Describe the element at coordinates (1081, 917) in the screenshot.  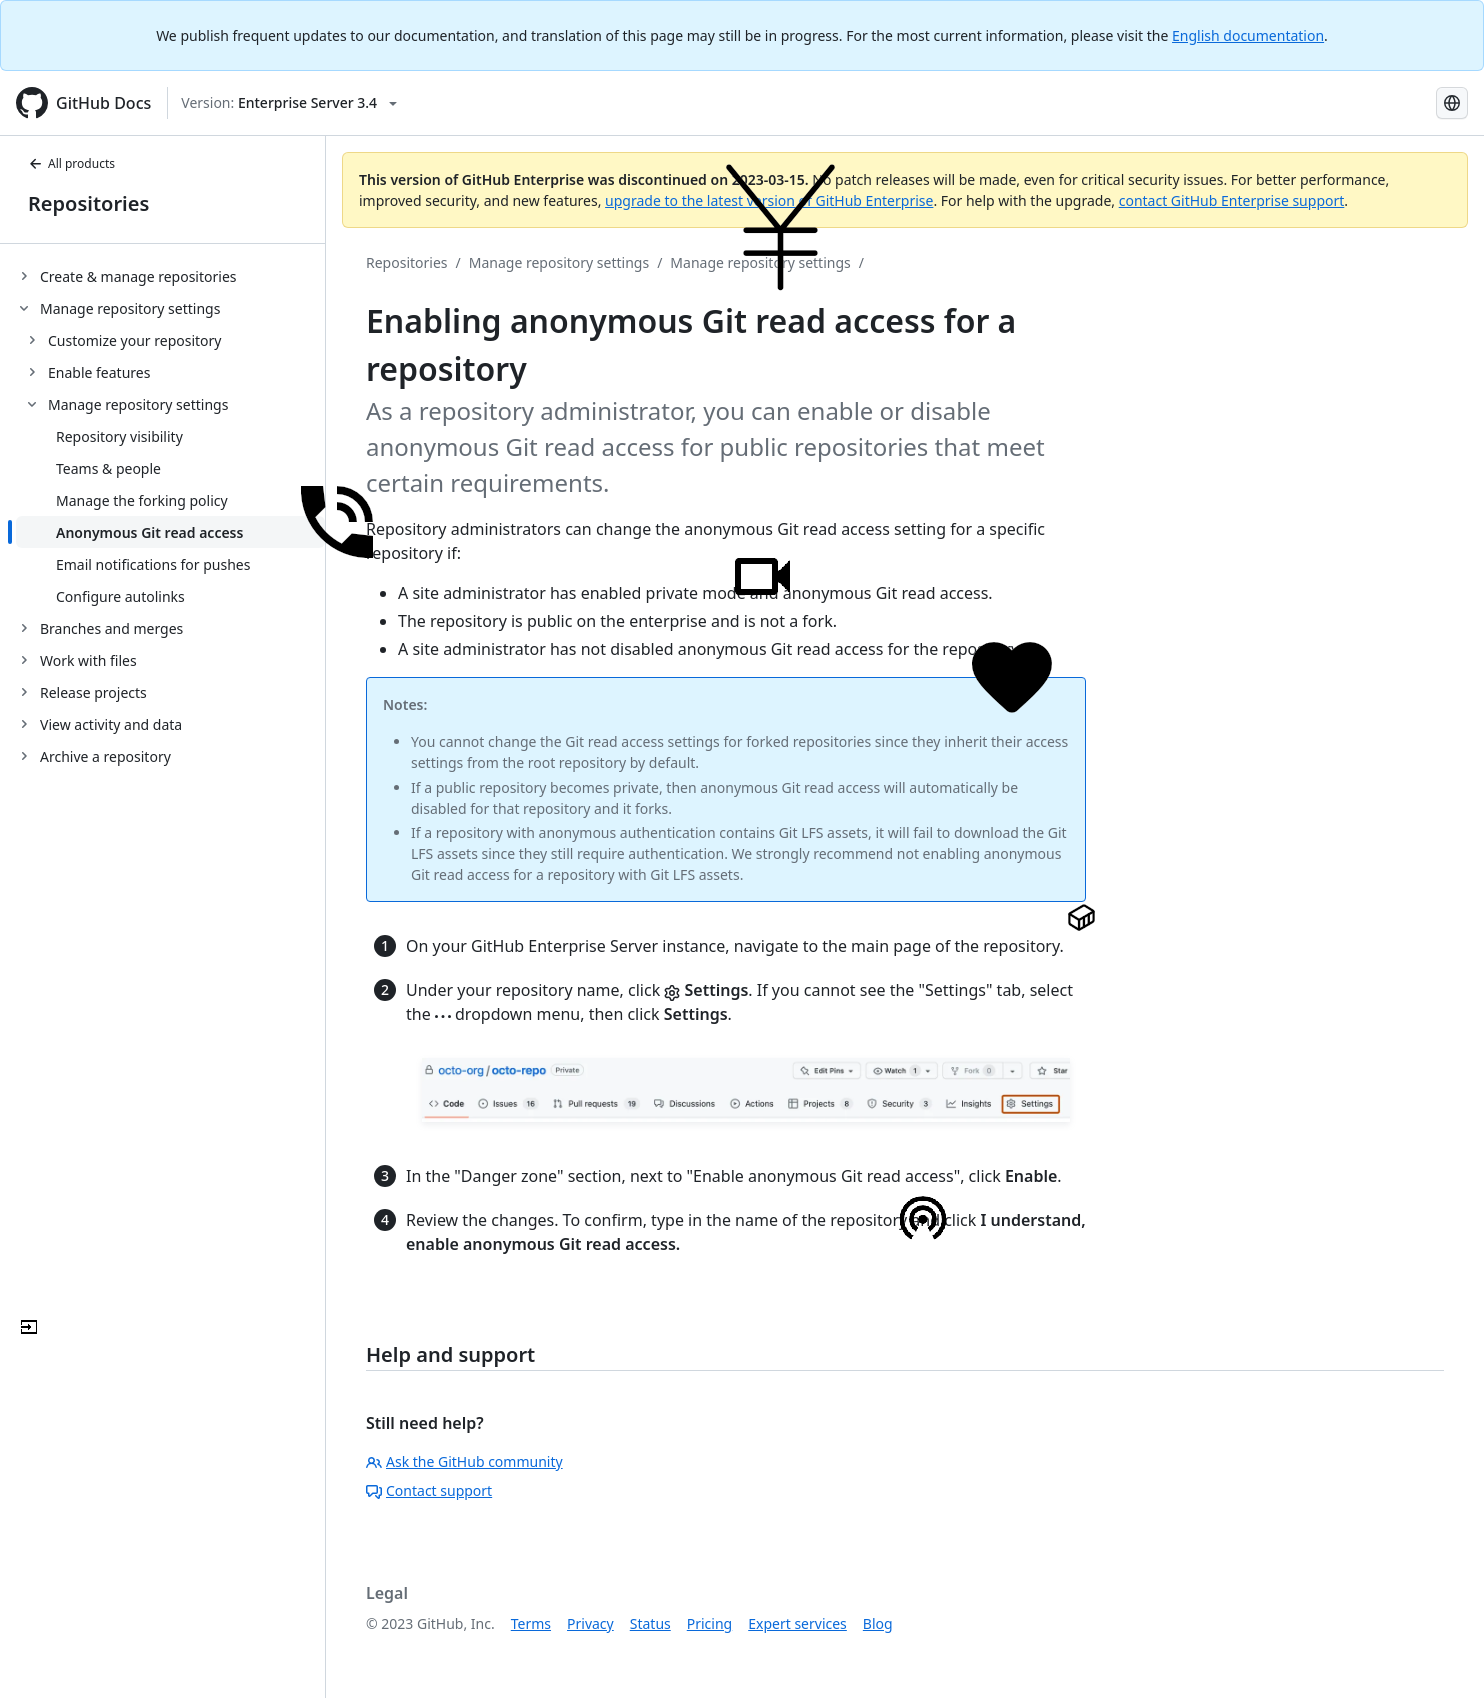
I see `view container or package contents` at that location.